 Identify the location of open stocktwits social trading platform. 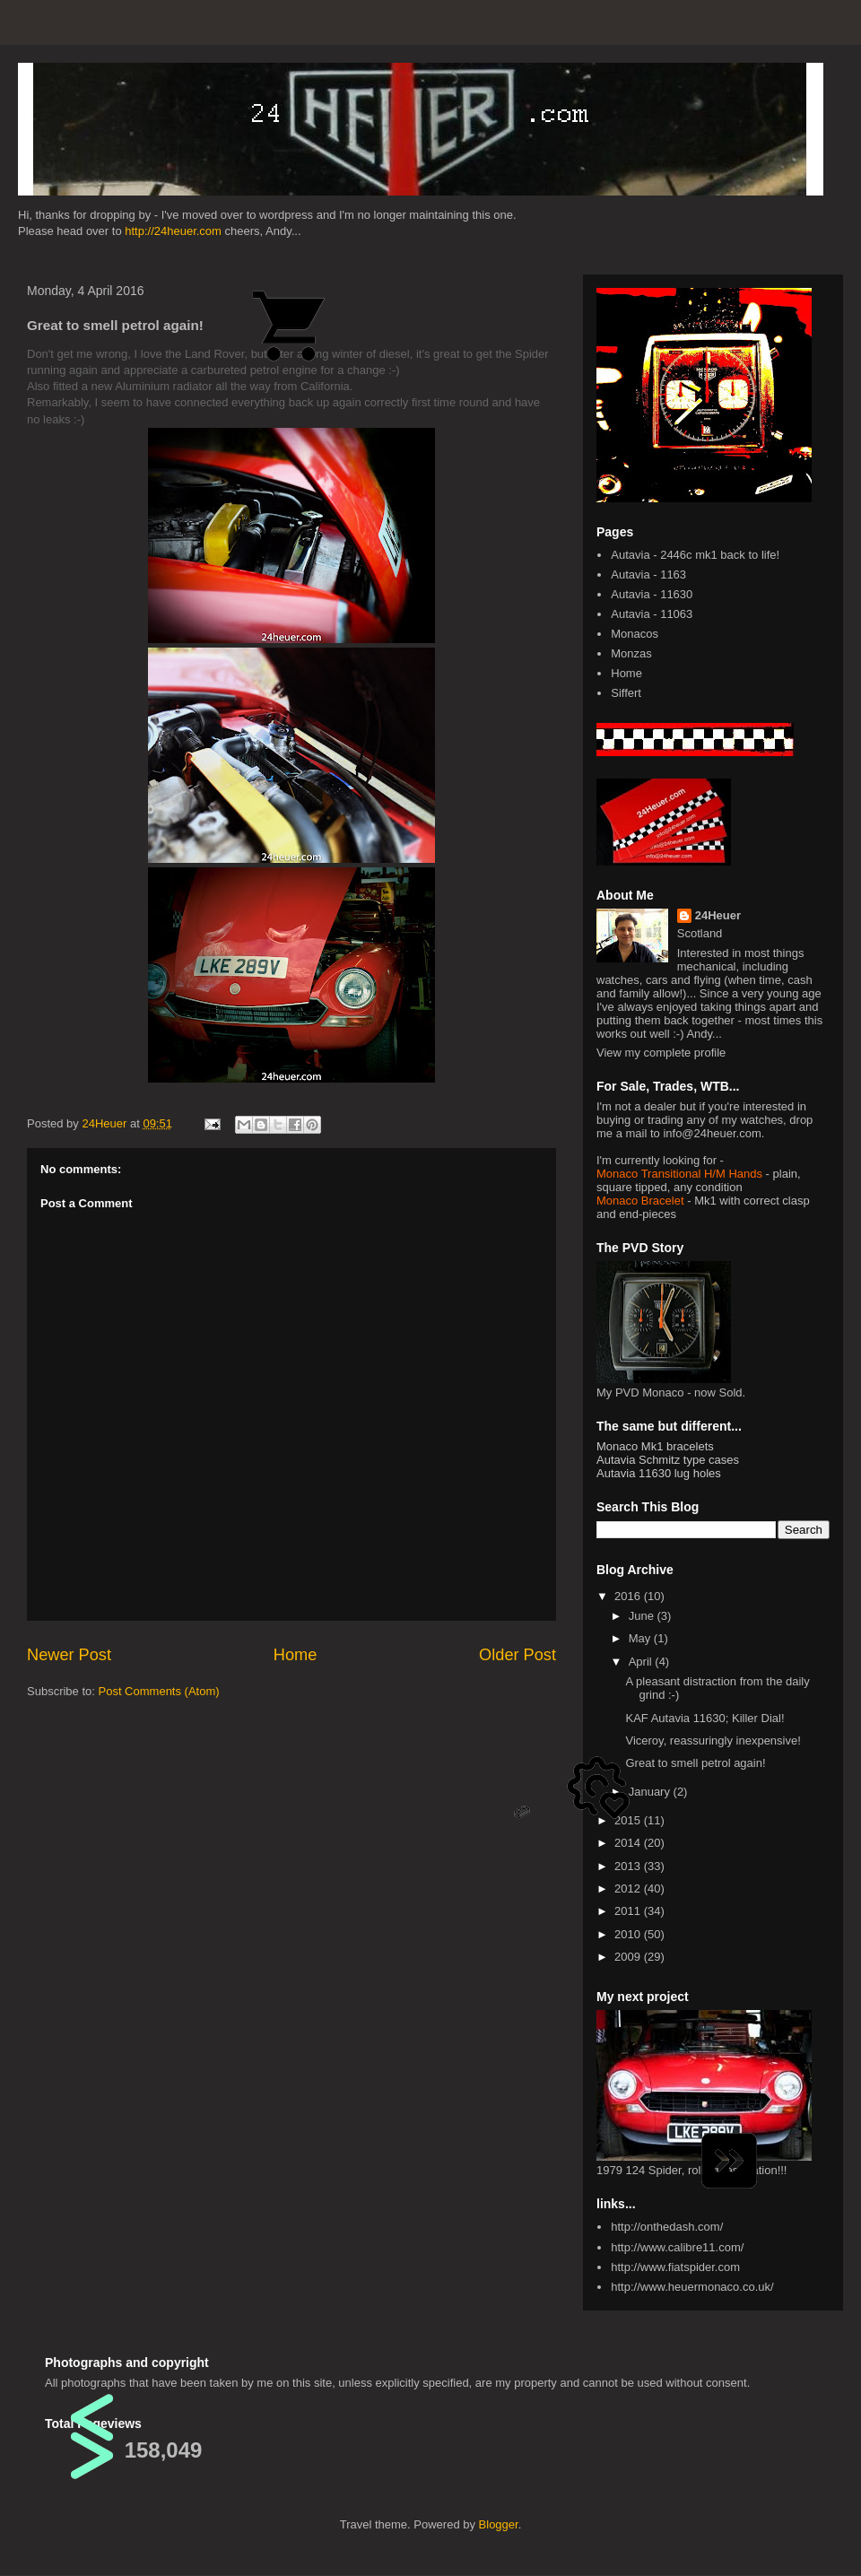
(91, 2436).